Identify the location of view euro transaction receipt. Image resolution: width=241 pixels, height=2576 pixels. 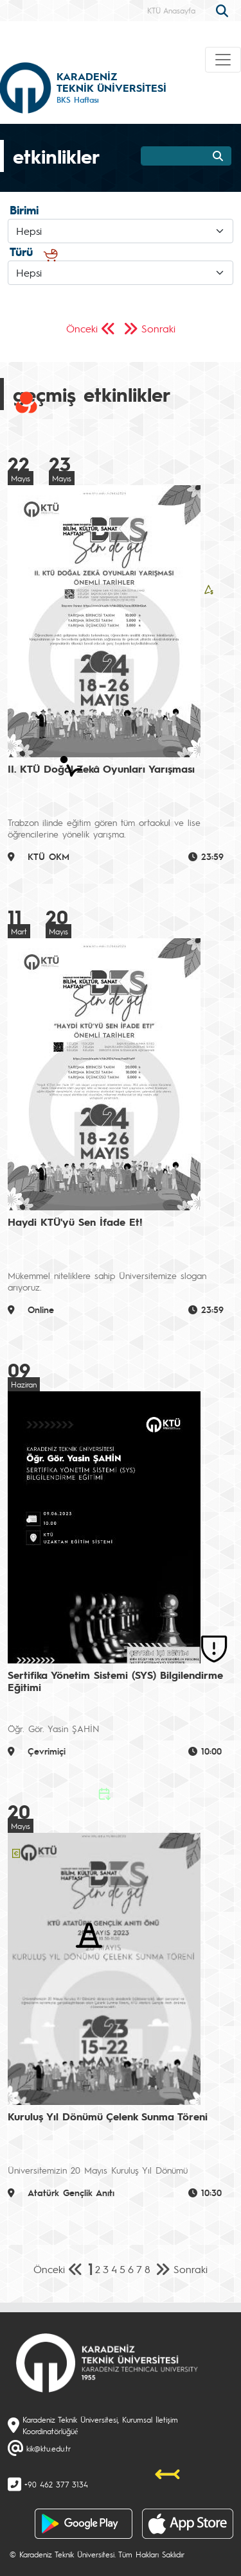
(16, 1853).